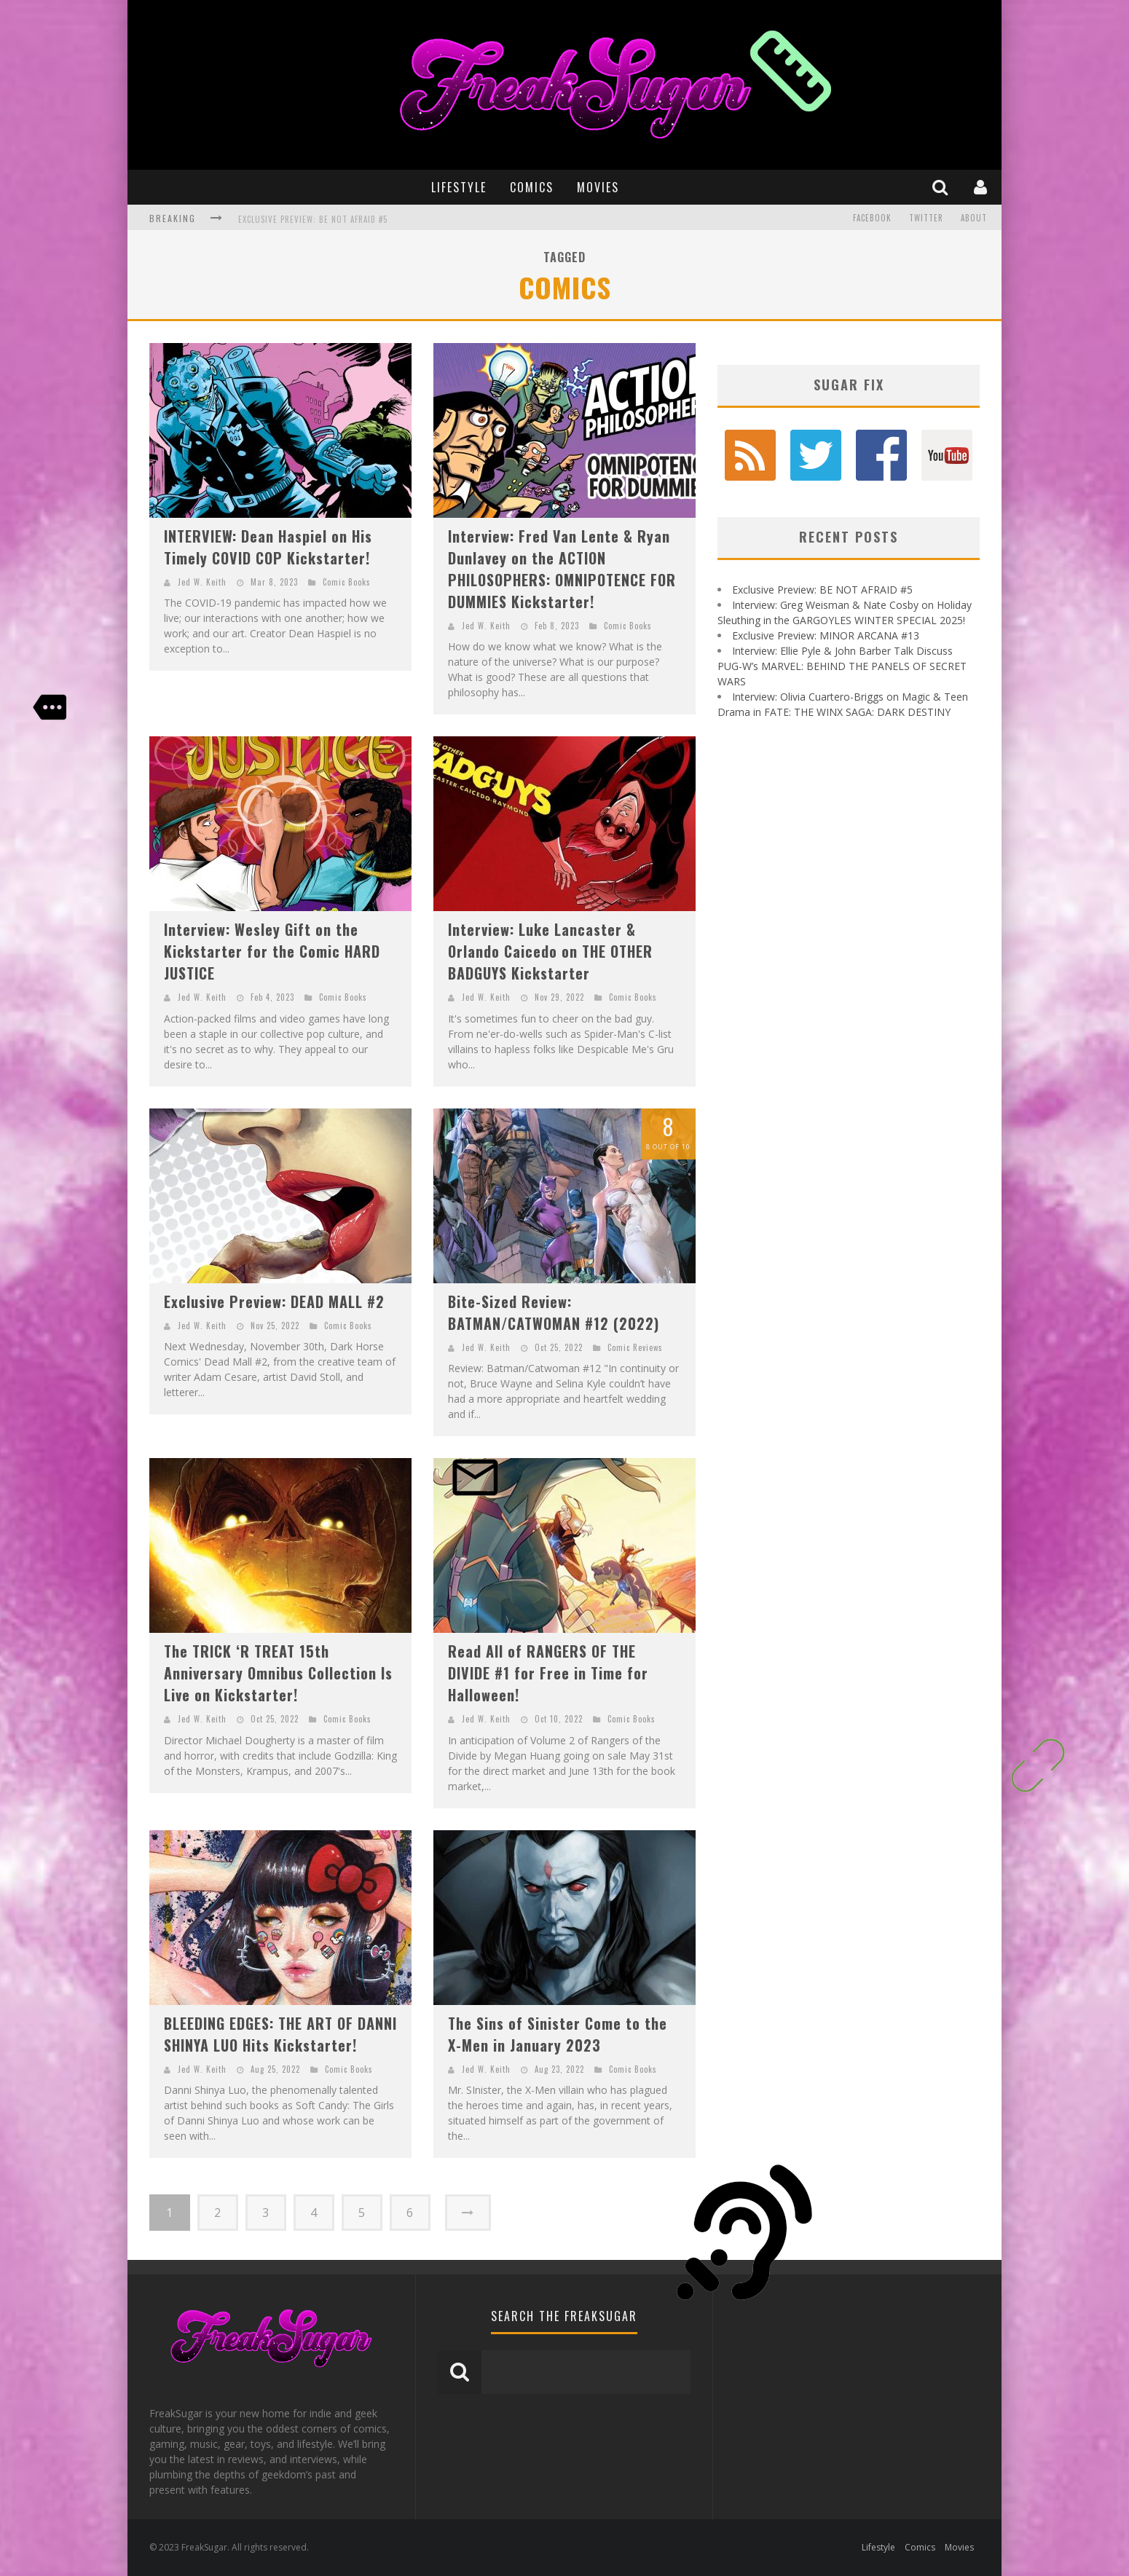 The image size is (1129, 2576). I want to click on enable accessibility audio features, so click(744, 2232).